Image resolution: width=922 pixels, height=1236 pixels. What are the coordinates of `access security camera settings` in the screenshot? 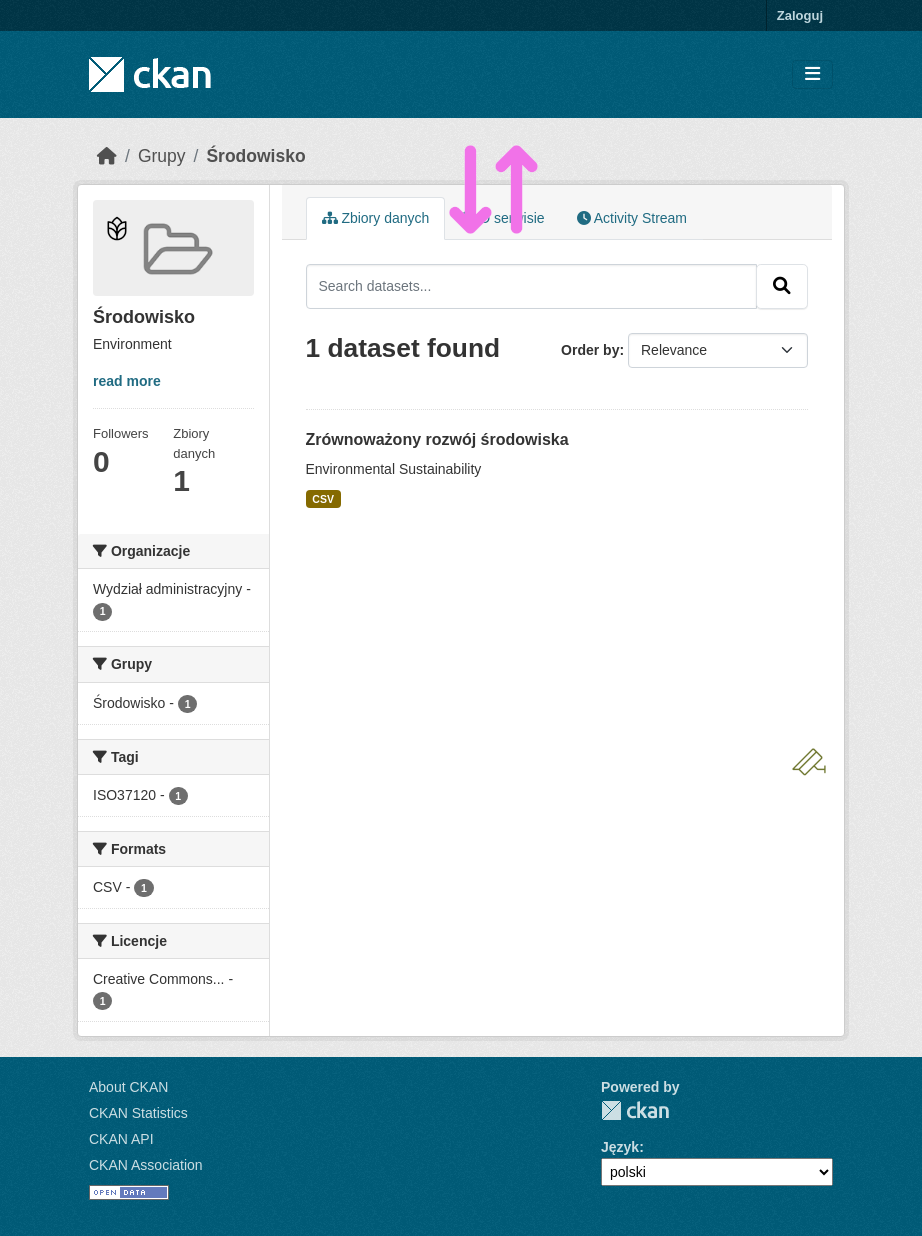 It's located at (809, 764).